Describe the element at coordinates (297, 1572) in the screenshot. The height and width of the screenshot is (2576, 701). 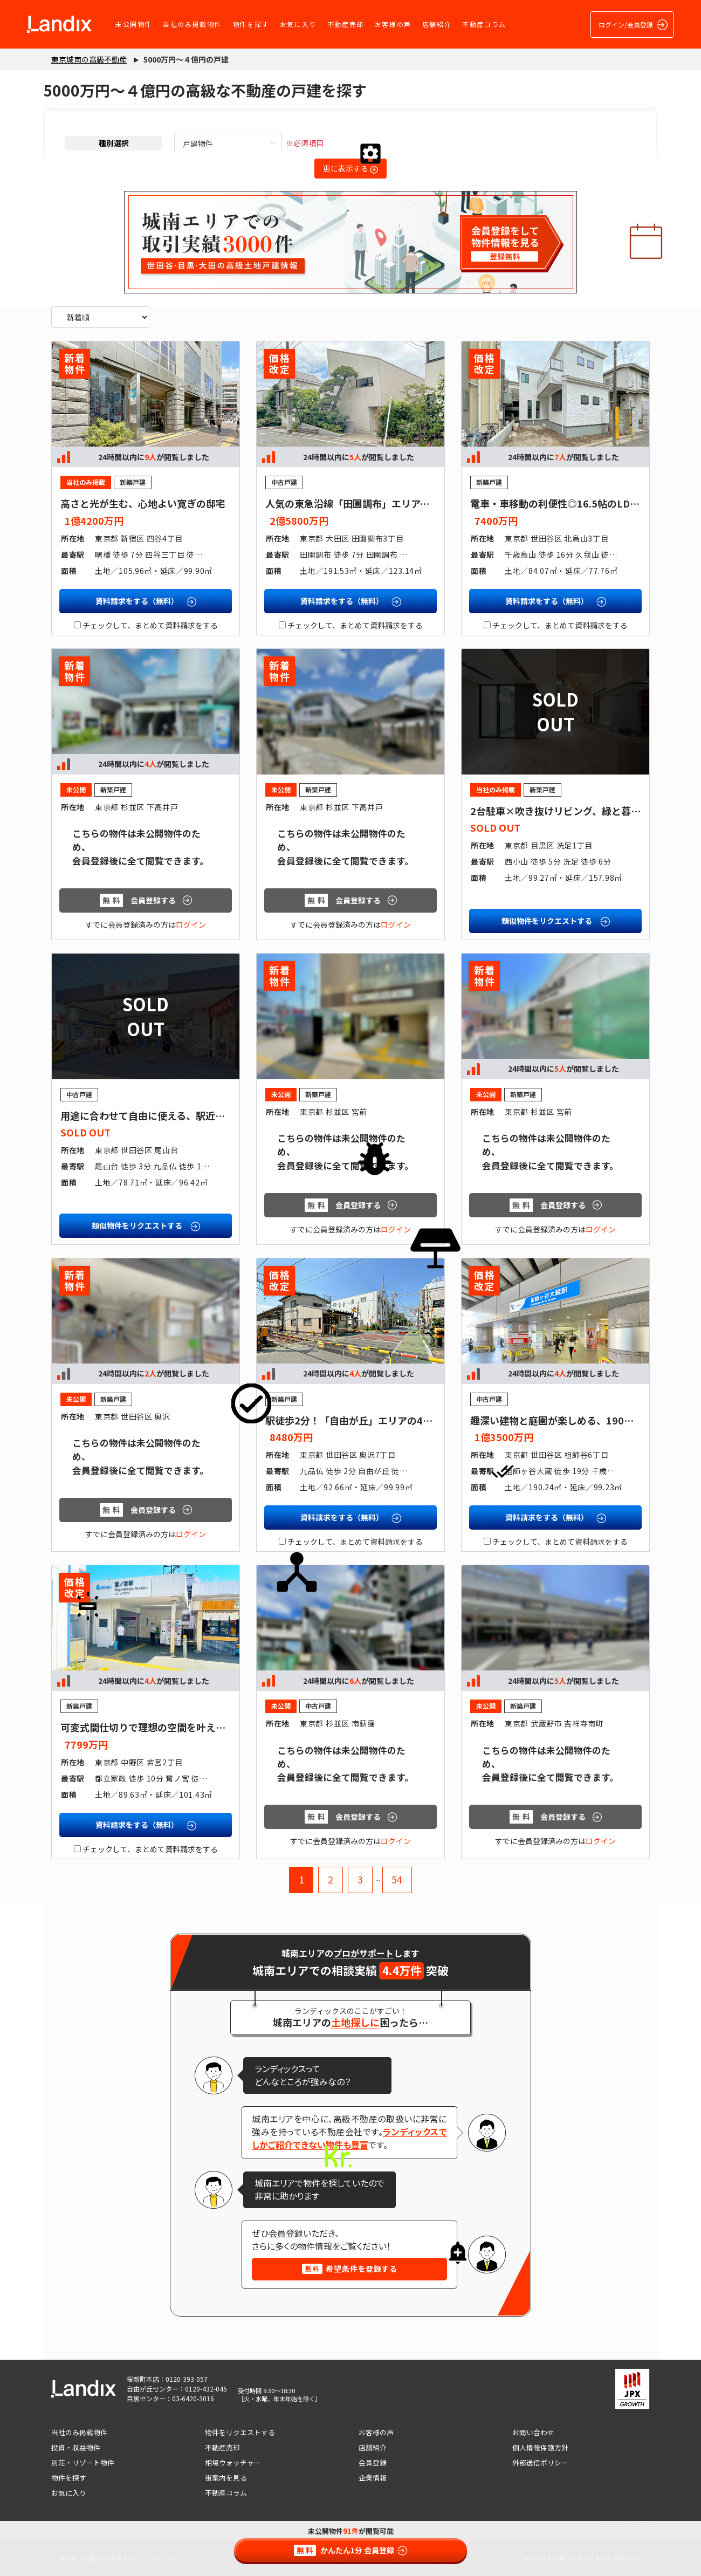
I see `connect or manage connected devices` at that location.